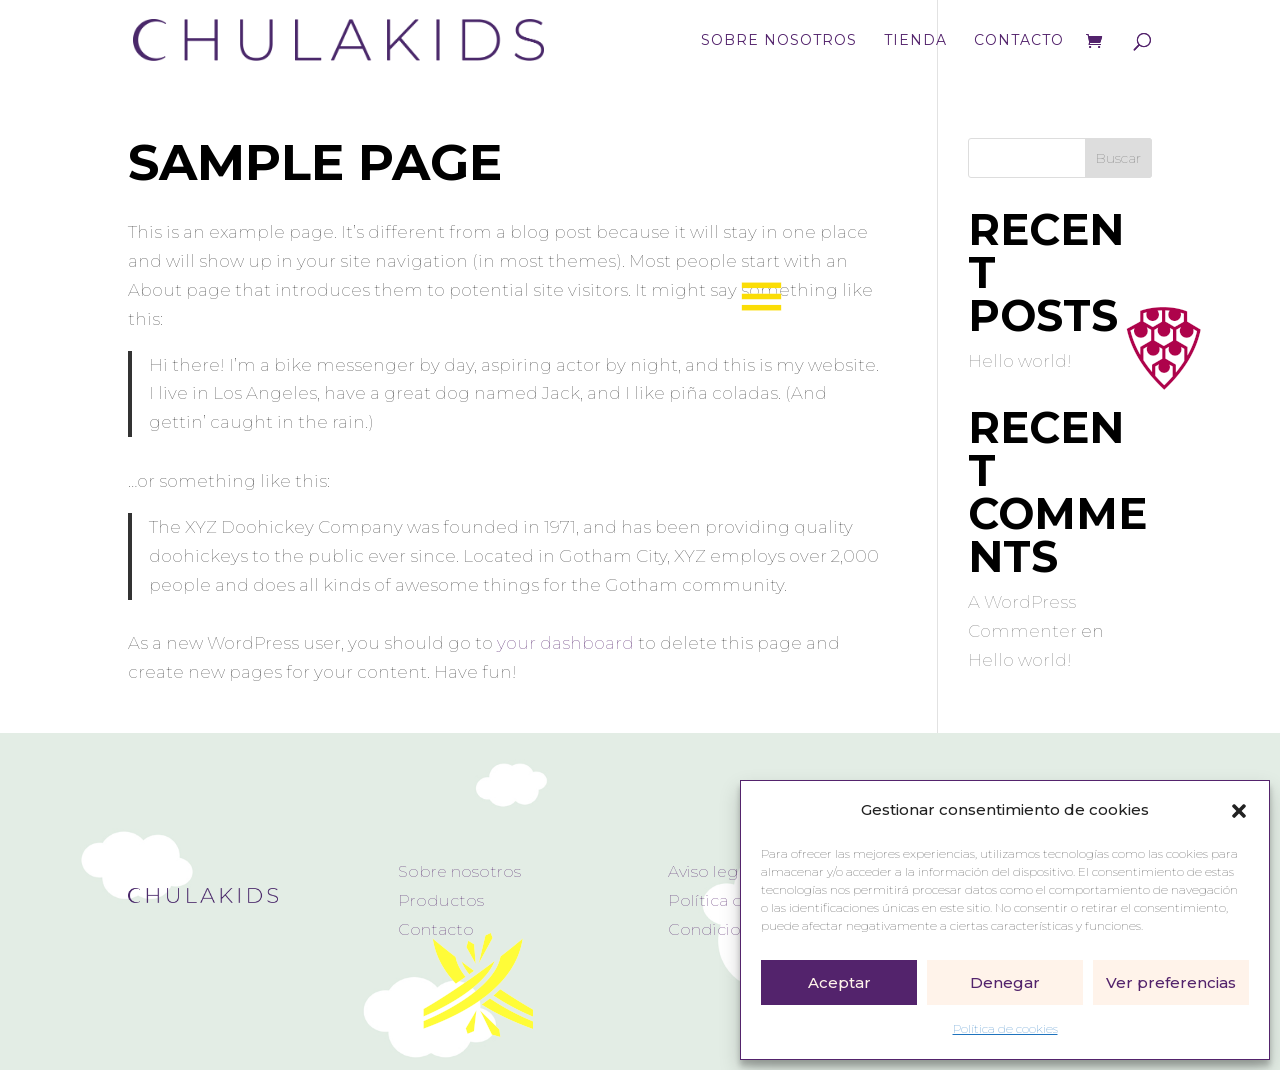 This screenshot has width=1280, height=1070. Describe the element at coordinates (761, 296) in the screenshot. I see `open the navigation menu` at that location.